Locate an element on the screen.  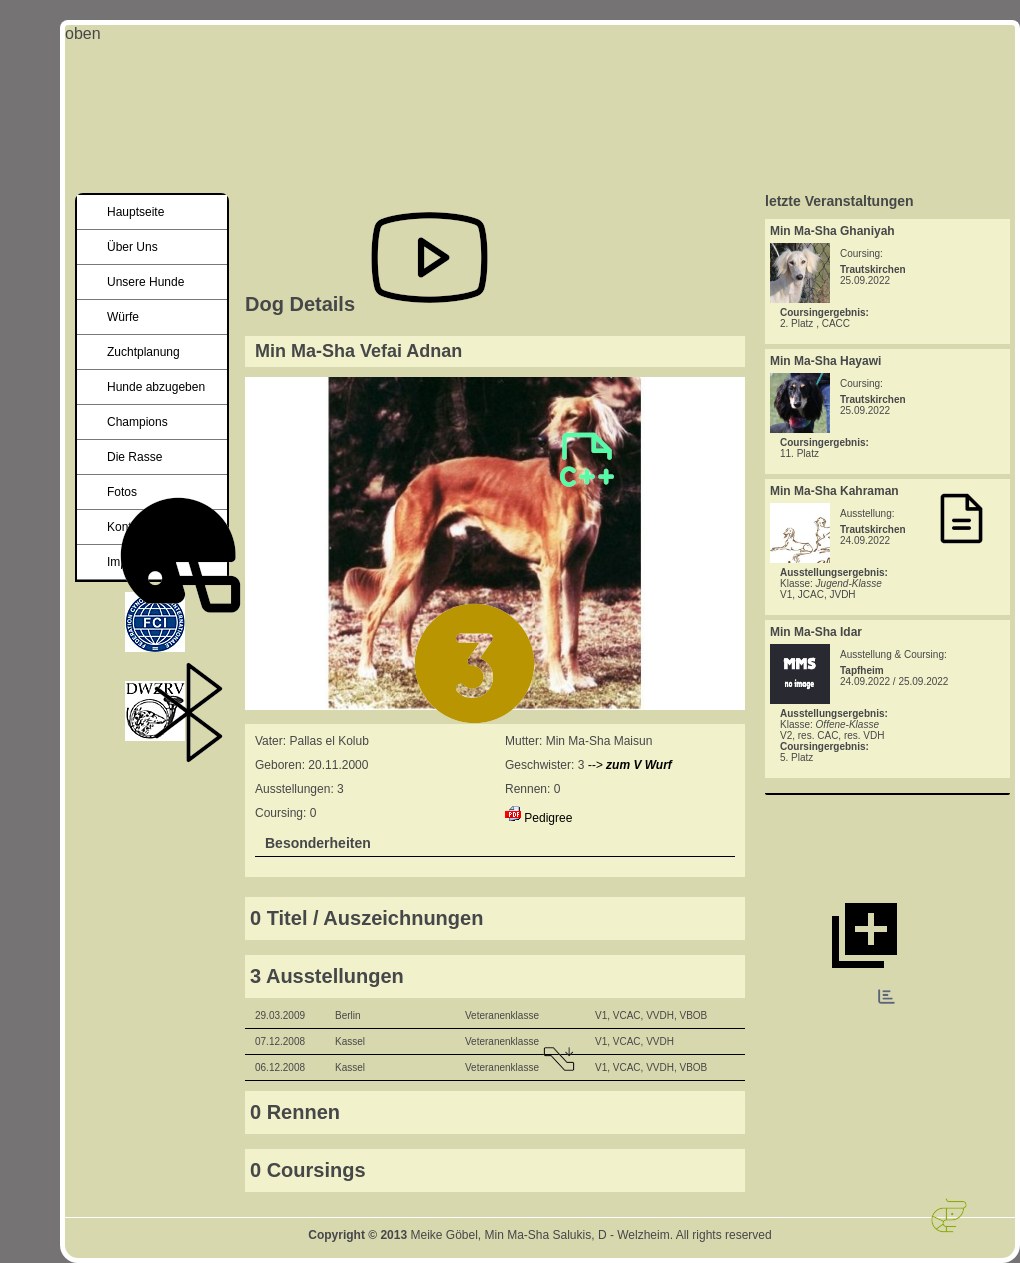
add item to your library is located at coordinates (864, 935).